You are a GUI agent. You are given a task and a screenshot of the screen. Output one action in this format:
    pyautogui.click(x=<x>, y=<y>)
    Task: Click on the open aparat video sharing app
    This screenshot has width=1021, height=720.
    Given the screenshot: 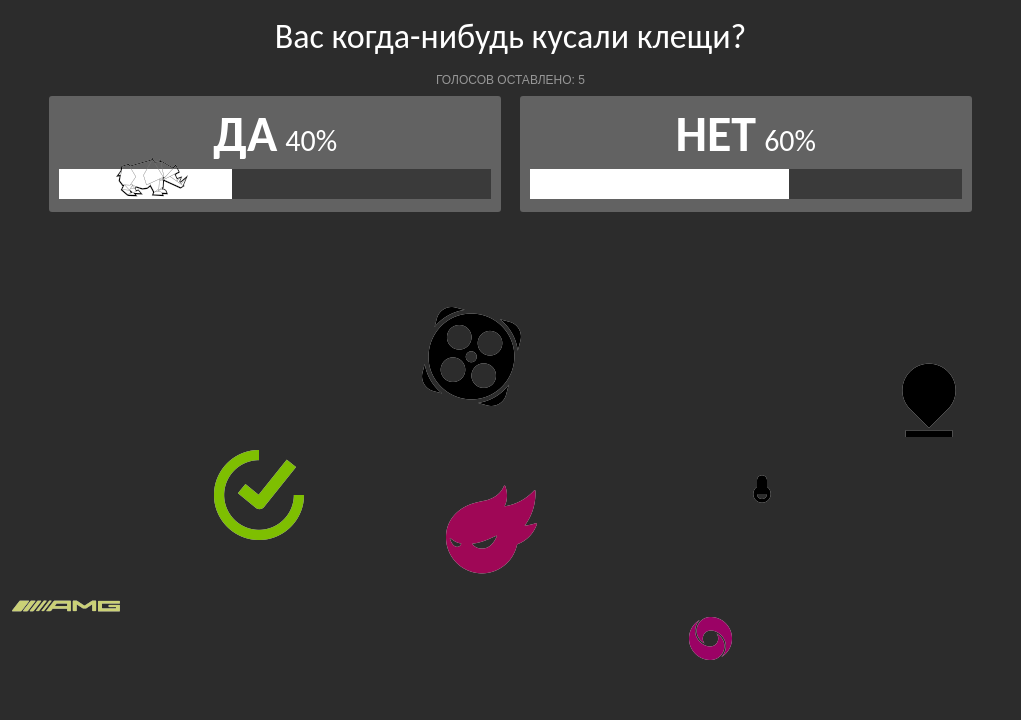 What is the action you would take?
    pyautogui.click(x=471, y=356)
    